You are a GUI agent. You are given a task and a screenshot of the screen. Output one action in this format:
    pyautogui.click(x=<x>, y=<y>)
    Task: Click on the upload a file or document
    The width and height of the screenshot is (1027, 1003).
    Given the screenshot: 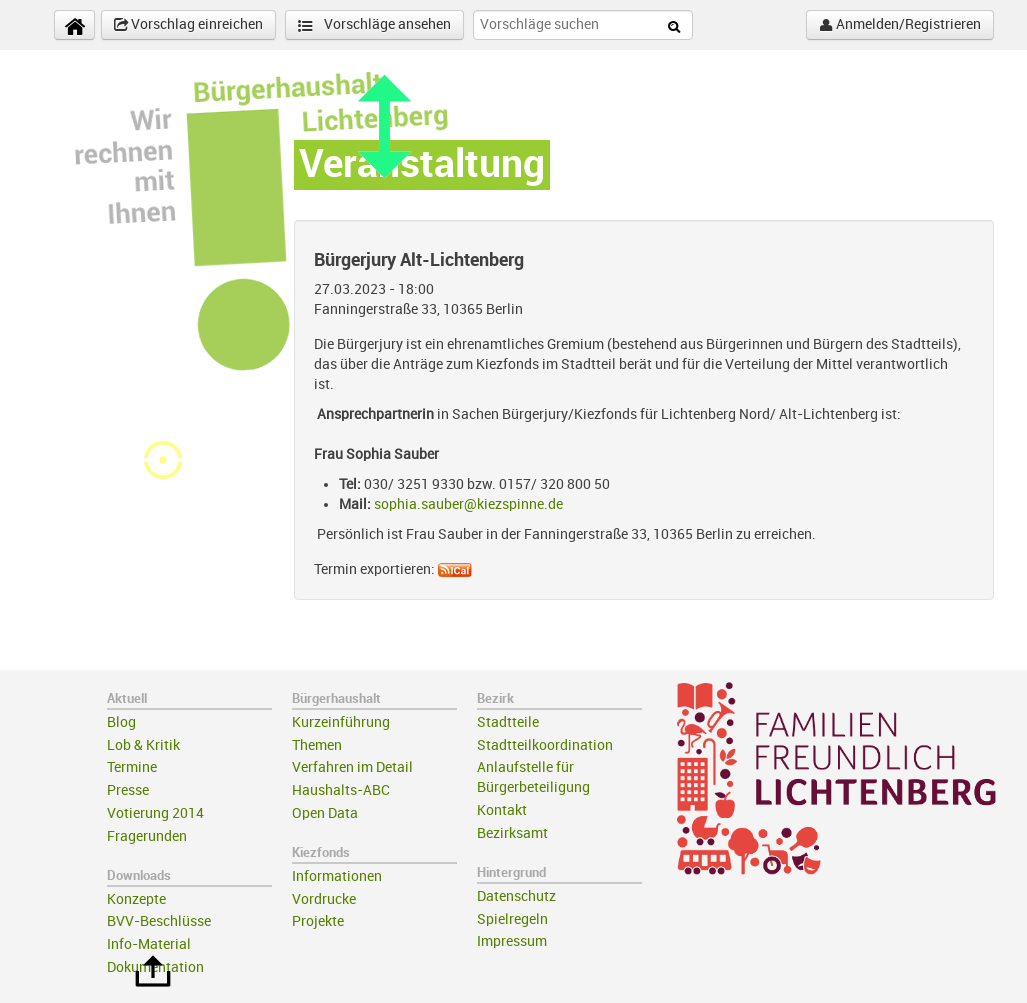 What is the action you would take?
    pyautogui.click(x=153, y=971)
    